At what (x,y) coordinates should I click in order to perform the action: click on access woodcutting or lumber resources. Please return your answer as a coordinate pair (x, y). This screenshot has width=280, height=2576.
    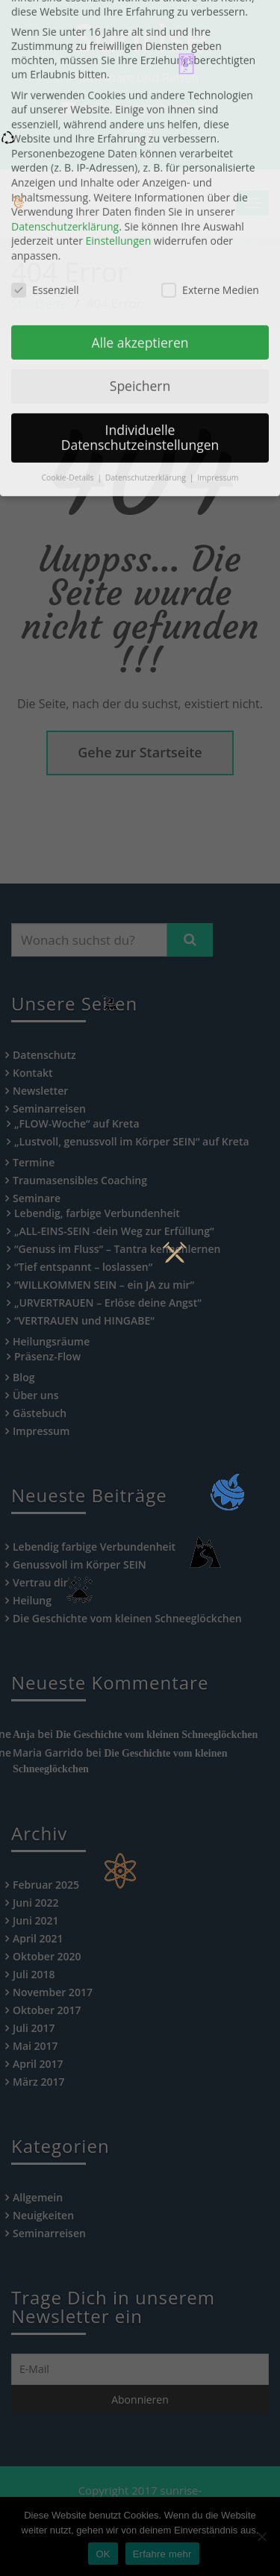
    Looking at the image, I should click on (111, 1003).